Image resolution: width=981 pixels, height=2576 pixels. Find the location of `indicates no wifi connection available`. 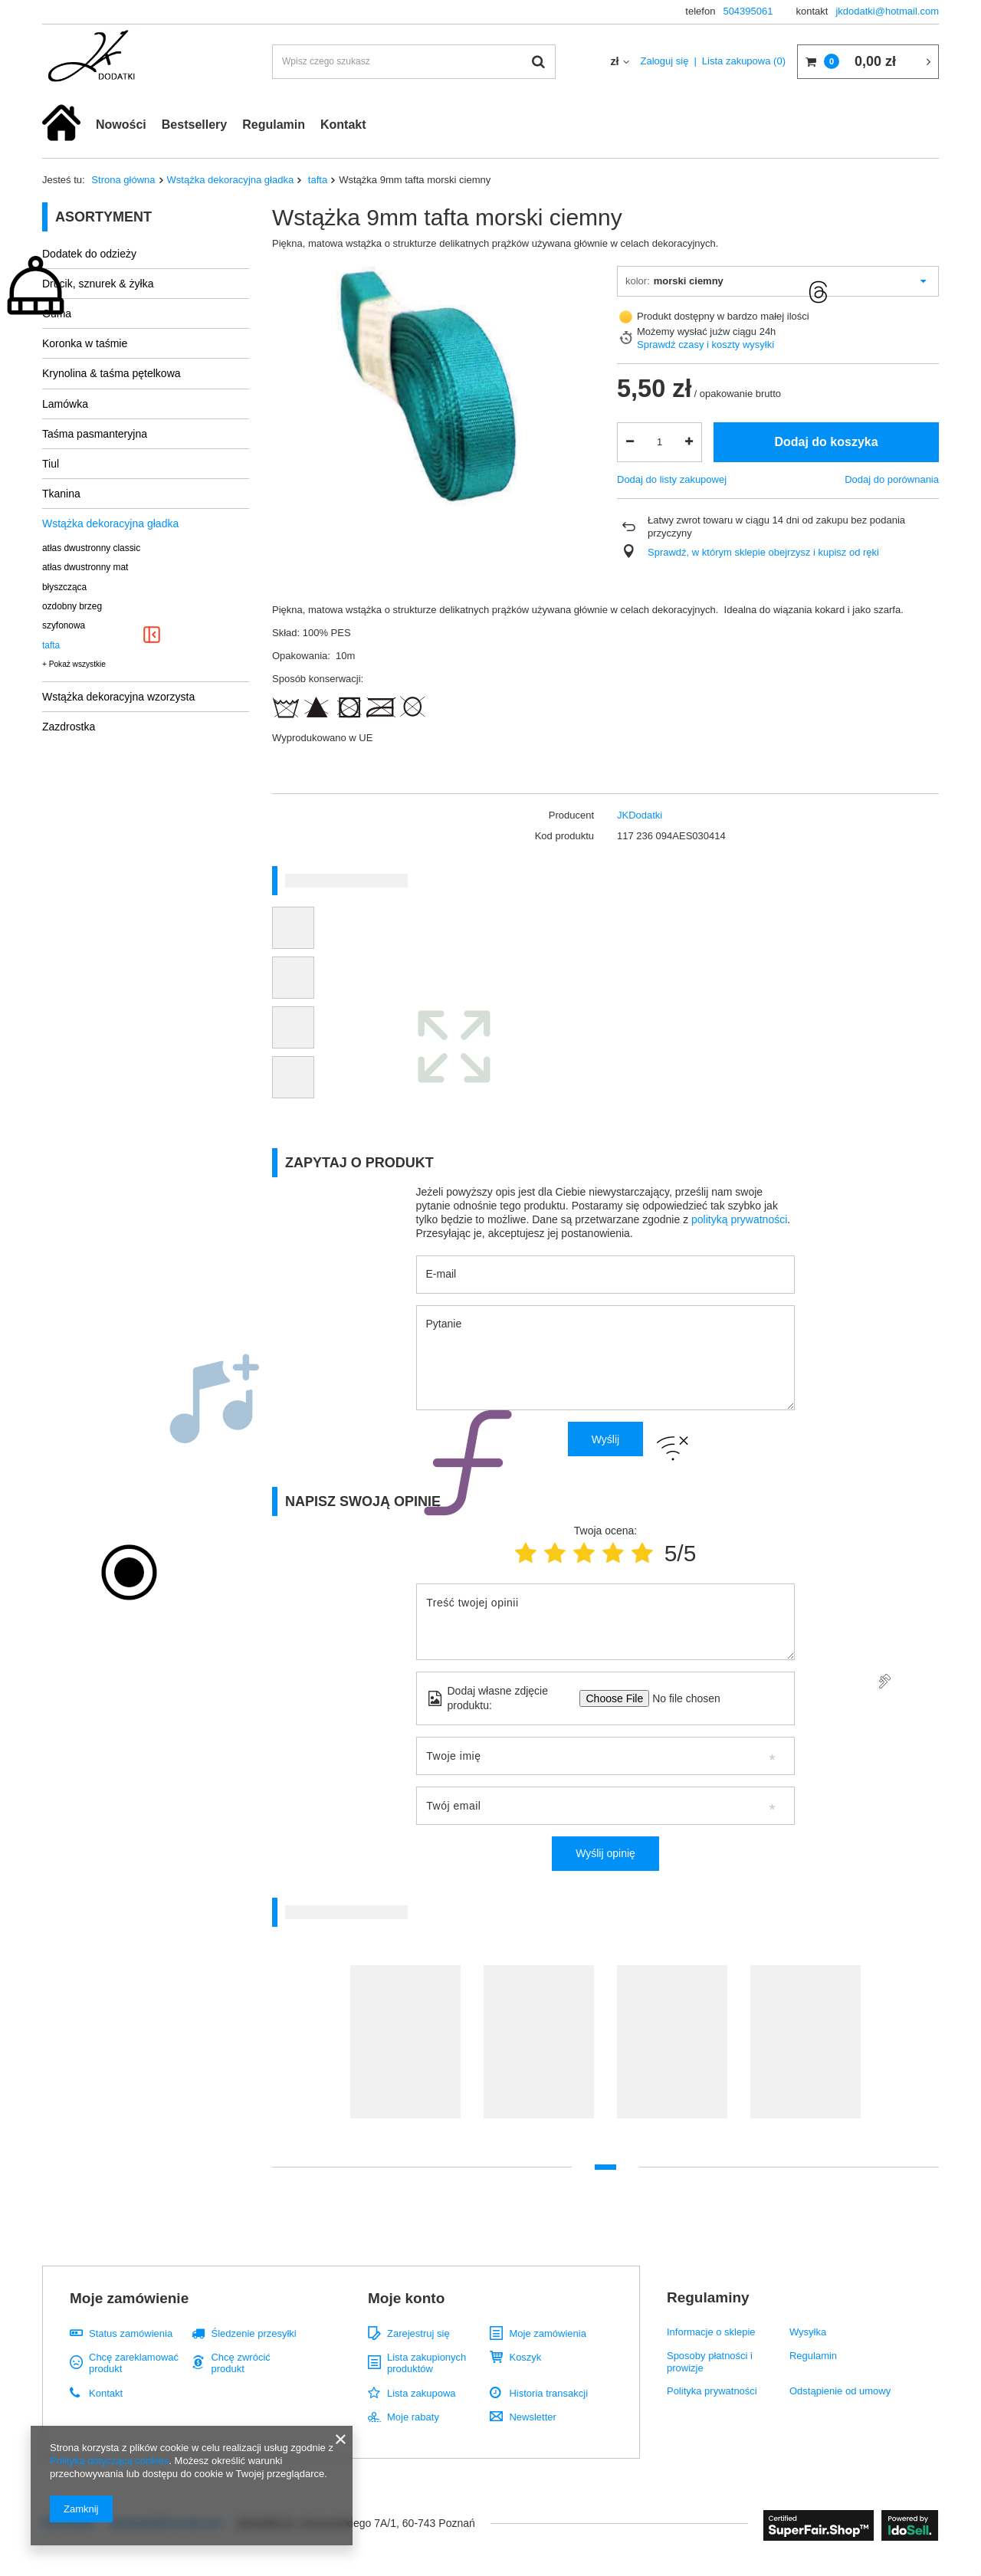

indicates no wifi connection available is located at coordinates (673, 1448).